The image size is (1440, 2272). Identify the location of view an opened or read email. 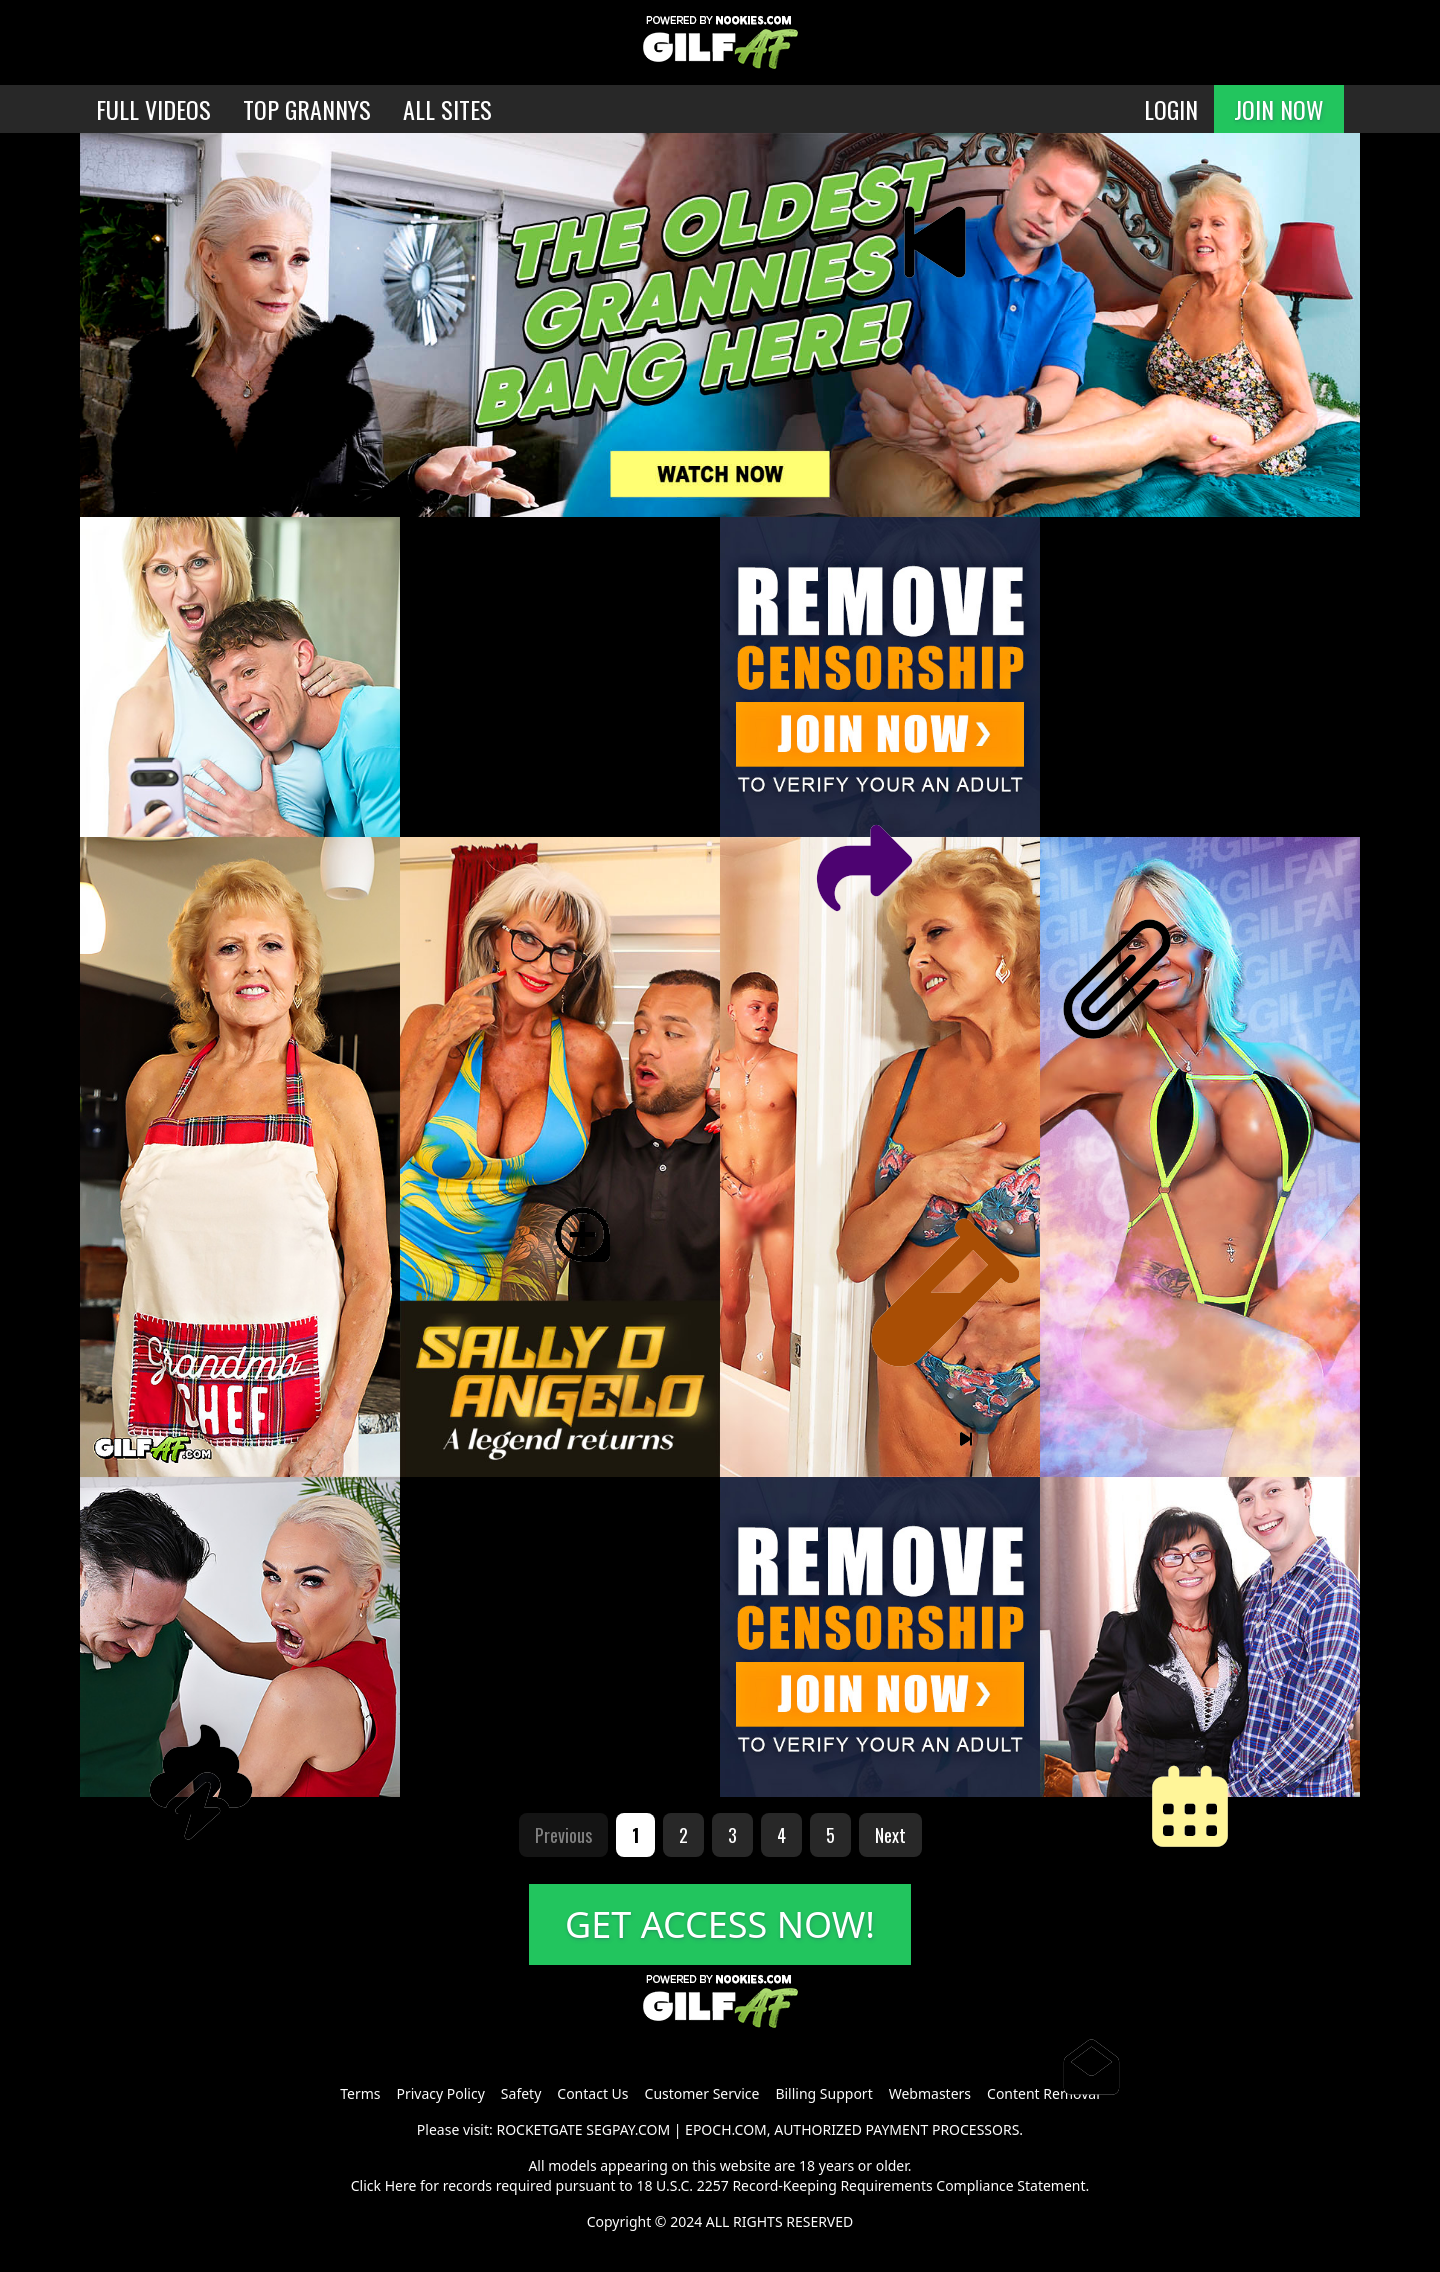
(1091, 2070).